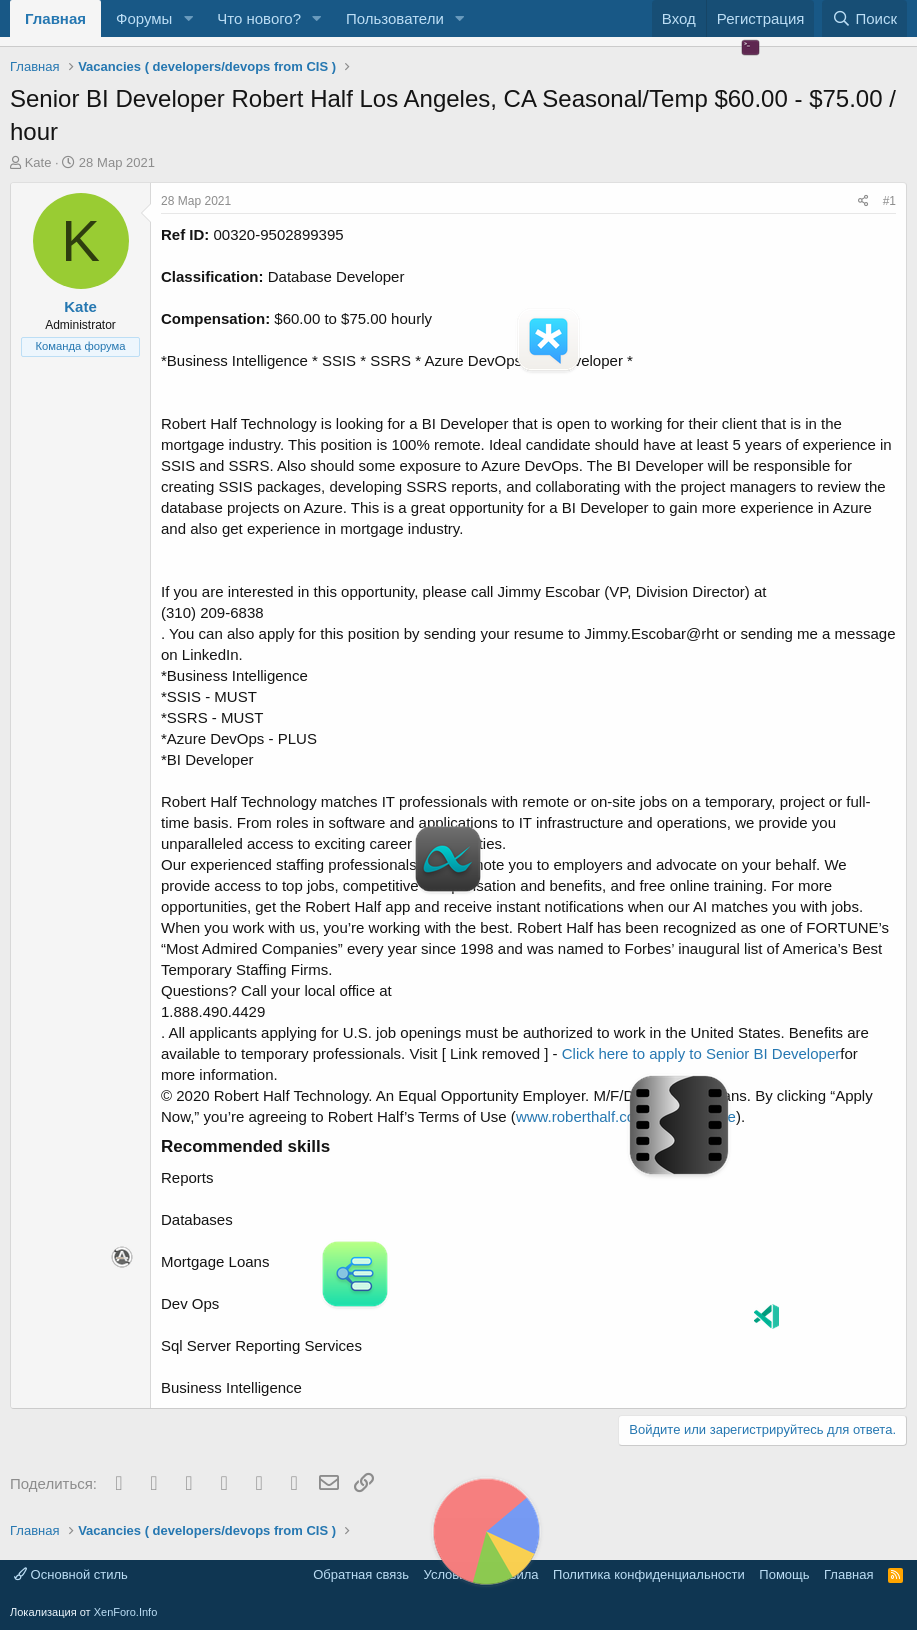 This screenshot has height=1630, width=917. What do you see at coordinates (679, 1125) in the screenshot?
I see `open flowblade video editor` at bounding box center [679, 1125].